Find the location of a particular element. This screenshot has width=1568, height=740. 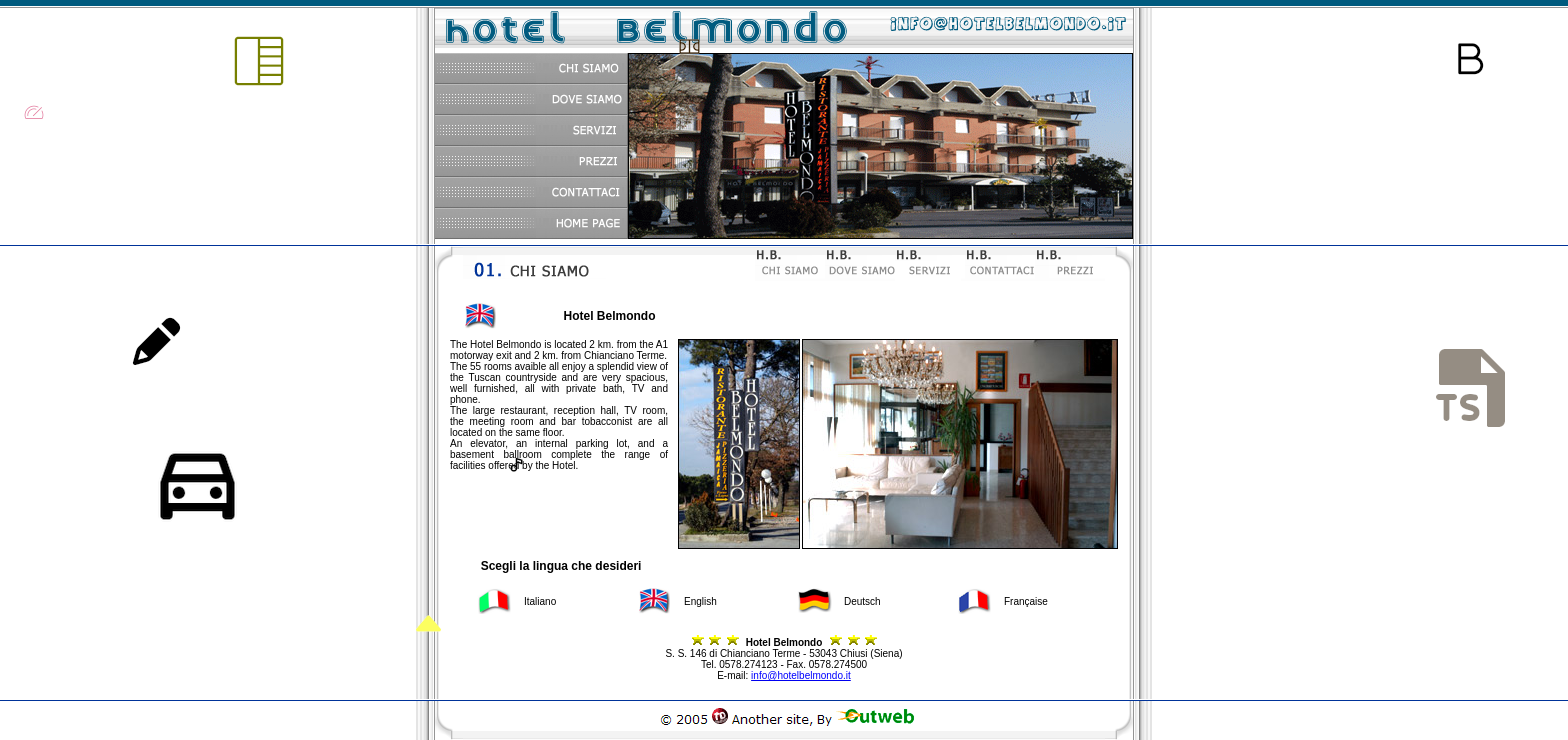

apply bold formatting to selected text is located at coordinates (1468, 59).